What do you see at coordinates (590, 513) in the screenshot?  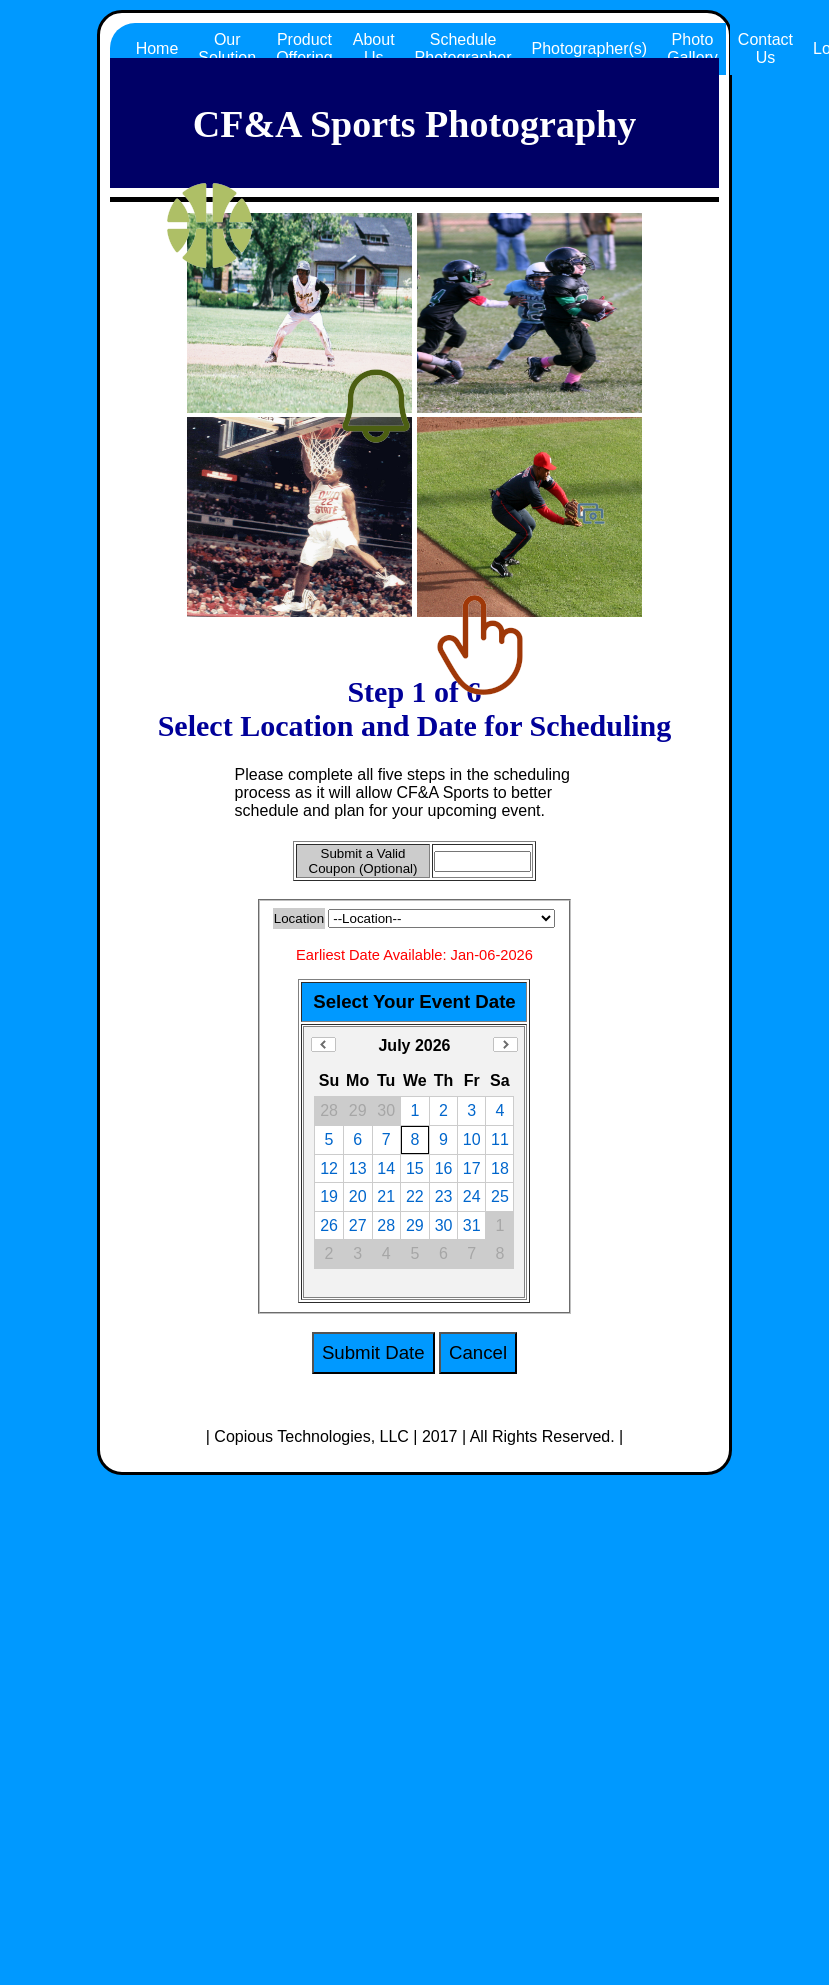 I see `remove funds or decrease balance` at bounding box center [590, 513].